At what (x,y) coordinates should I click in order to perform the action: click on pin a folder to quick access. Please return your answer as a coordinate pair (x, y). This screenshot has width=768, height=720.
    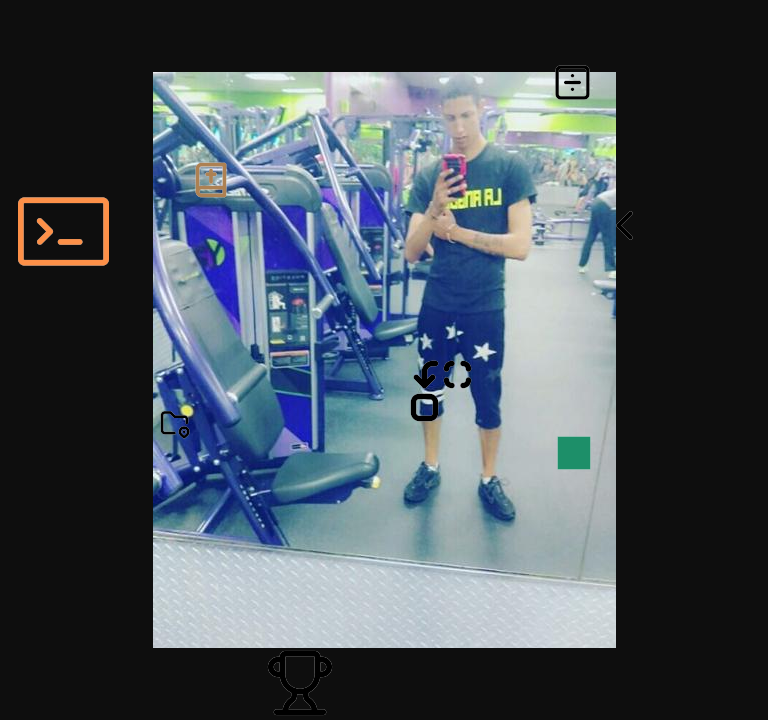
    Looking at the image, I should click on (174, 423).